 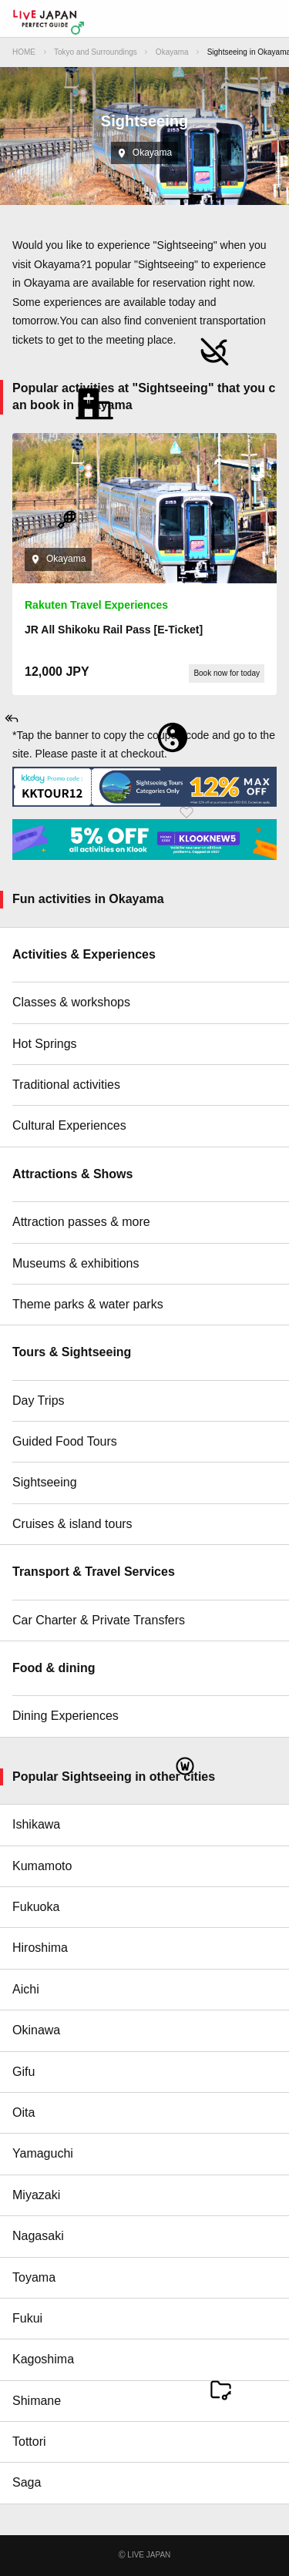 What do you see at coordinates (78, 28) in the screenshot?
I see `indicates androgynous or non-binary gender identity` at bounding box center [78, 28].